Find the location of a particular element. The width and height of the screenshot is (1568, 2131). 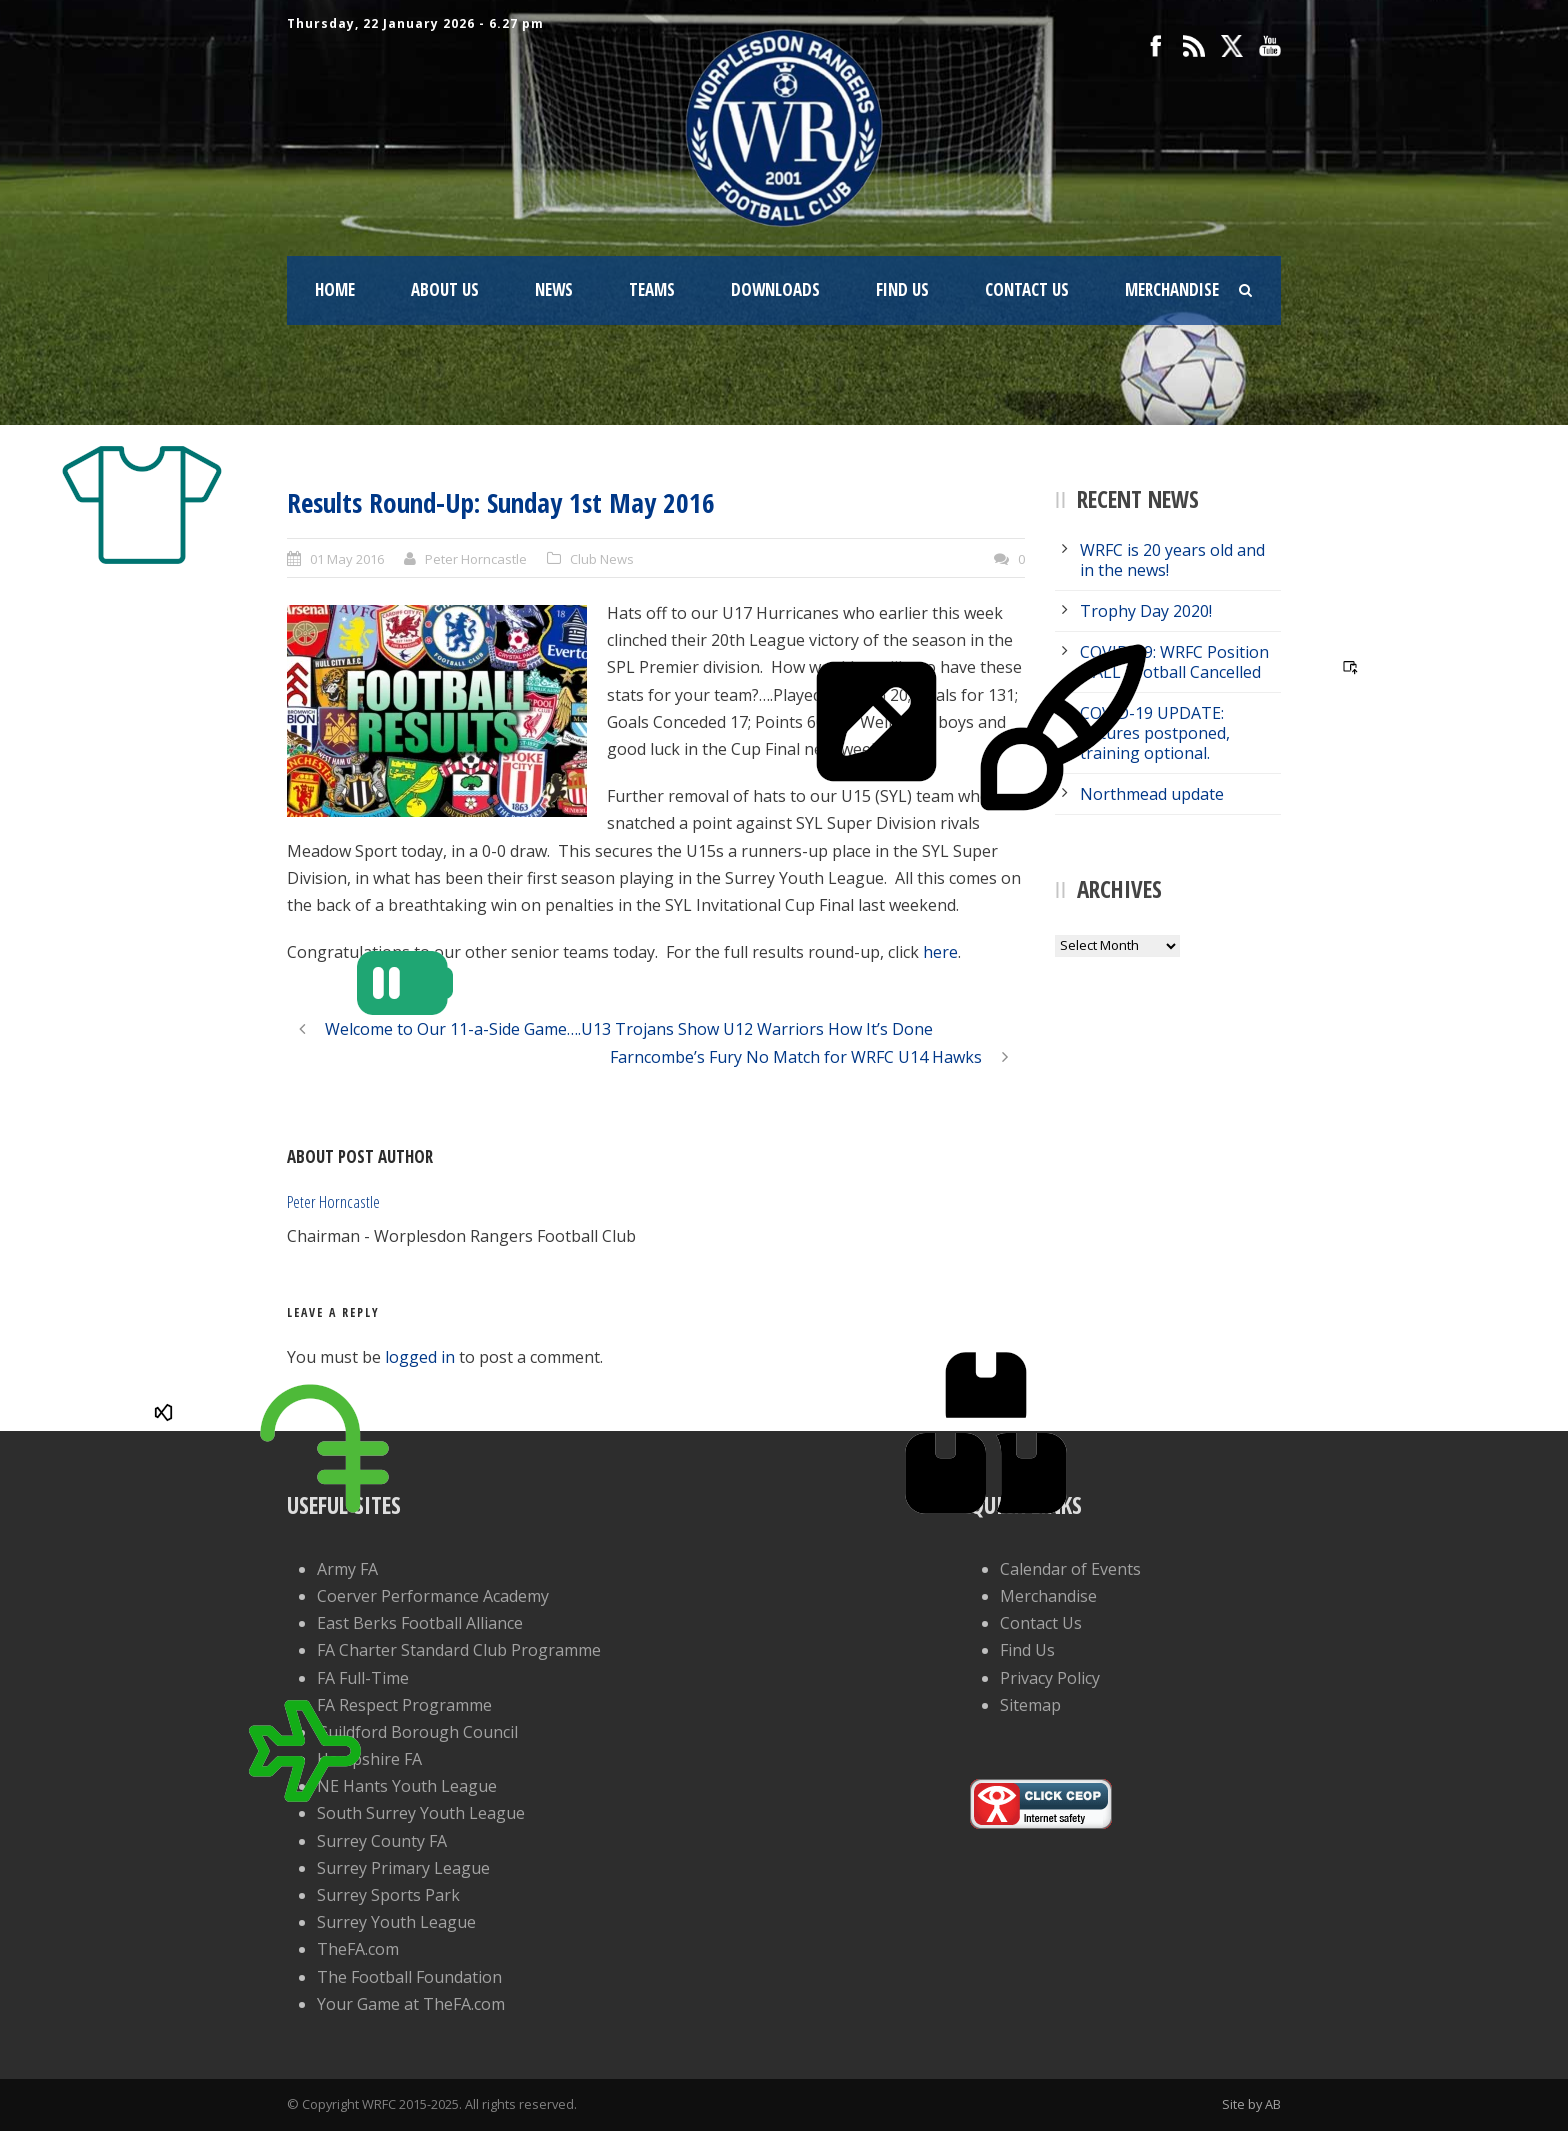

open visual studio application is located at coordinates (163, 1412).